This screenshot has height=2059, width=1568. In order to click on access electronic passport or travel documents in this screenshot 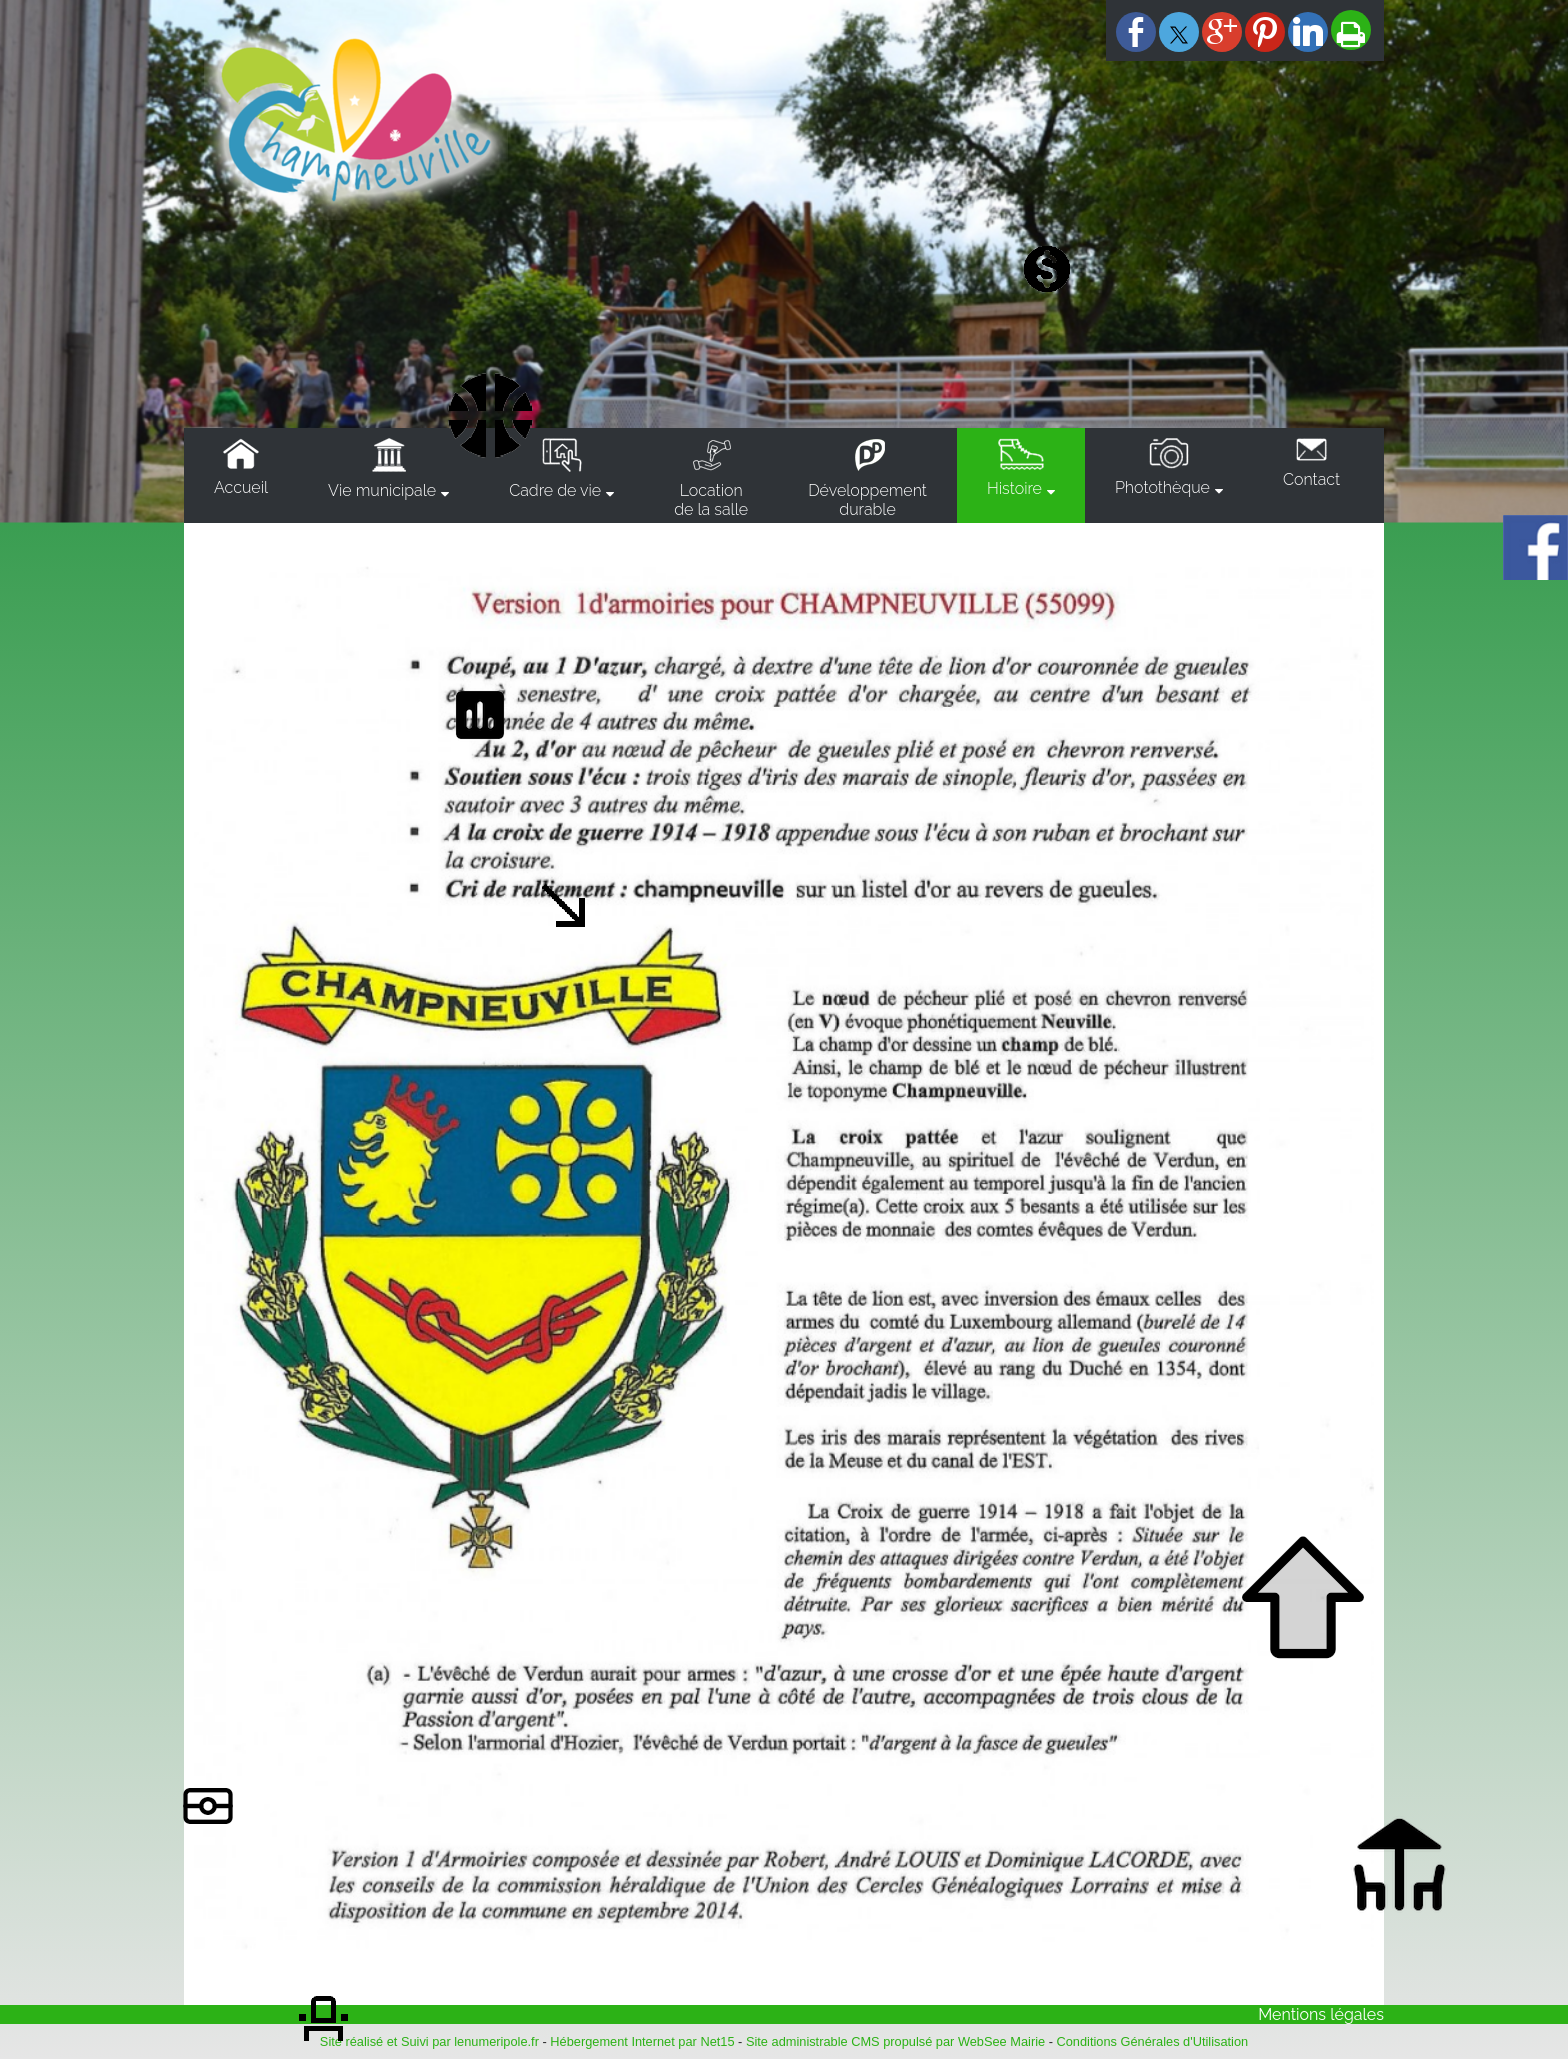, I will do `click(208, 1806)`.